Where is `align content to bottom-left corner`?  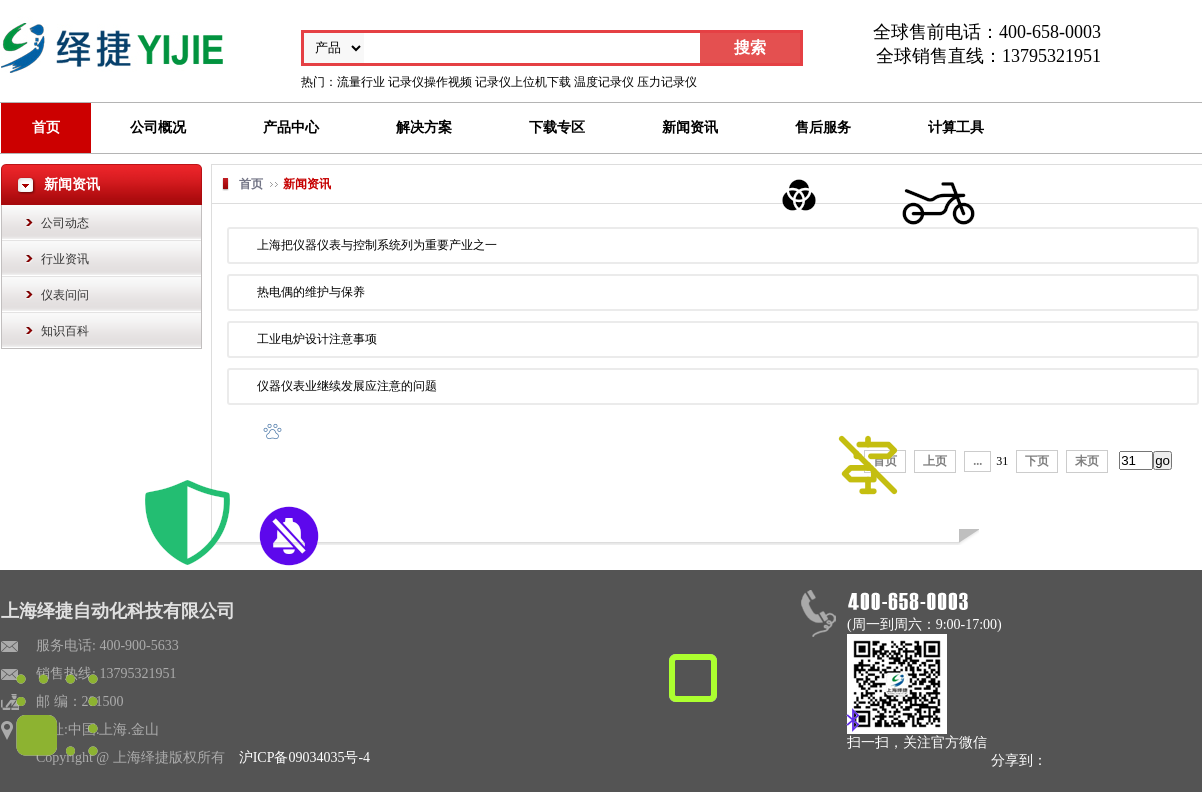
align content to bottom-left corner is located at coordinates (57, 715).